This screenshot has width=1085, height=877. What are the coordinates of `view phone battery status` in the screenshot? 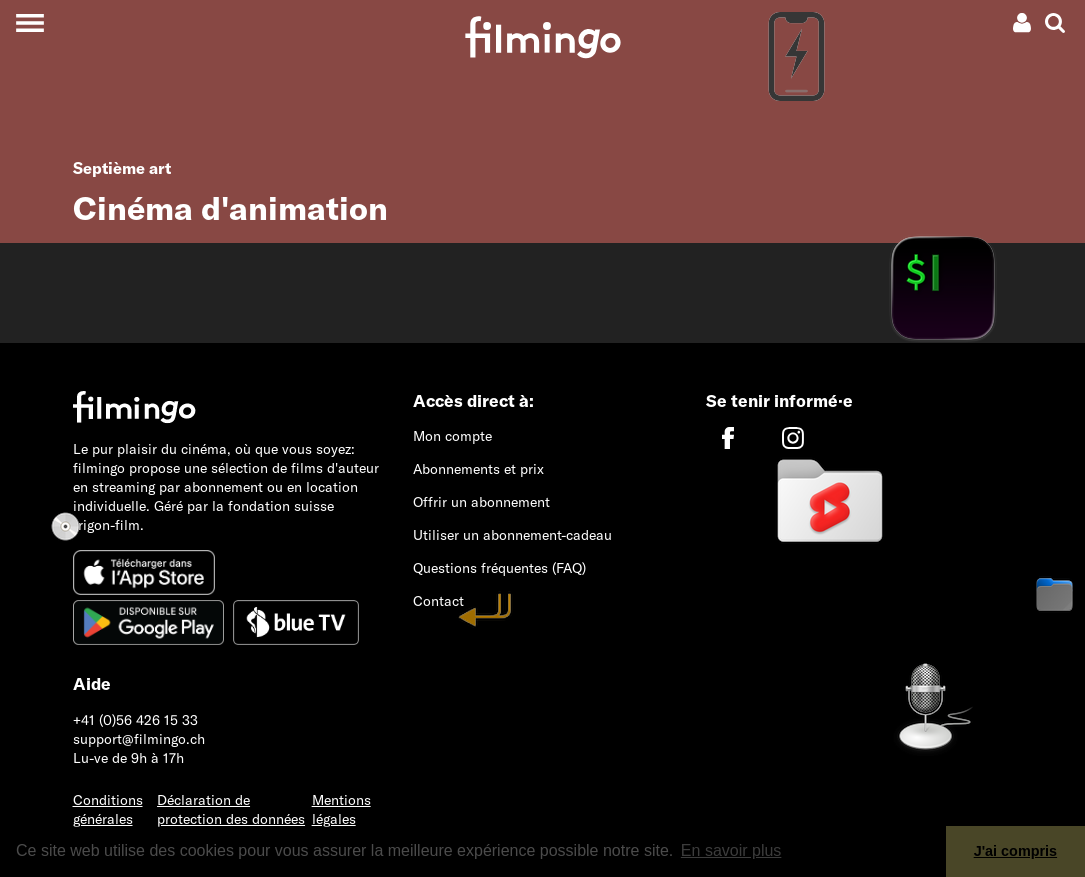 It's located at (796, 56).